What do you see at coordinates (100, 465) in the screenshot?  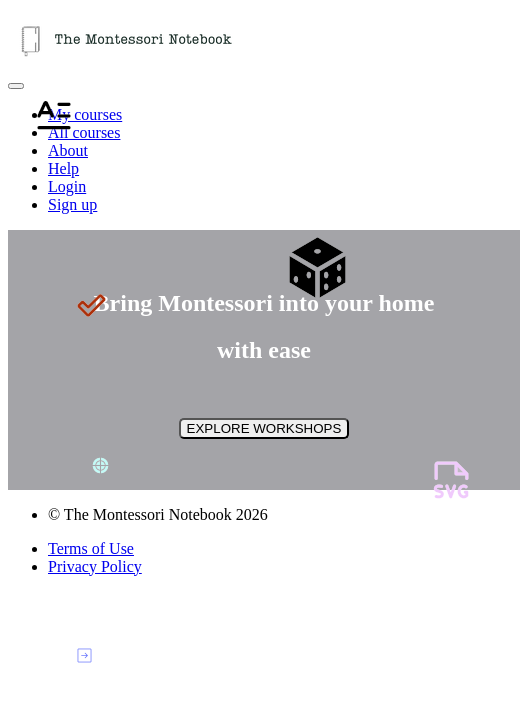 I see `view polar chart analytics` at bounding box center [100, 465].